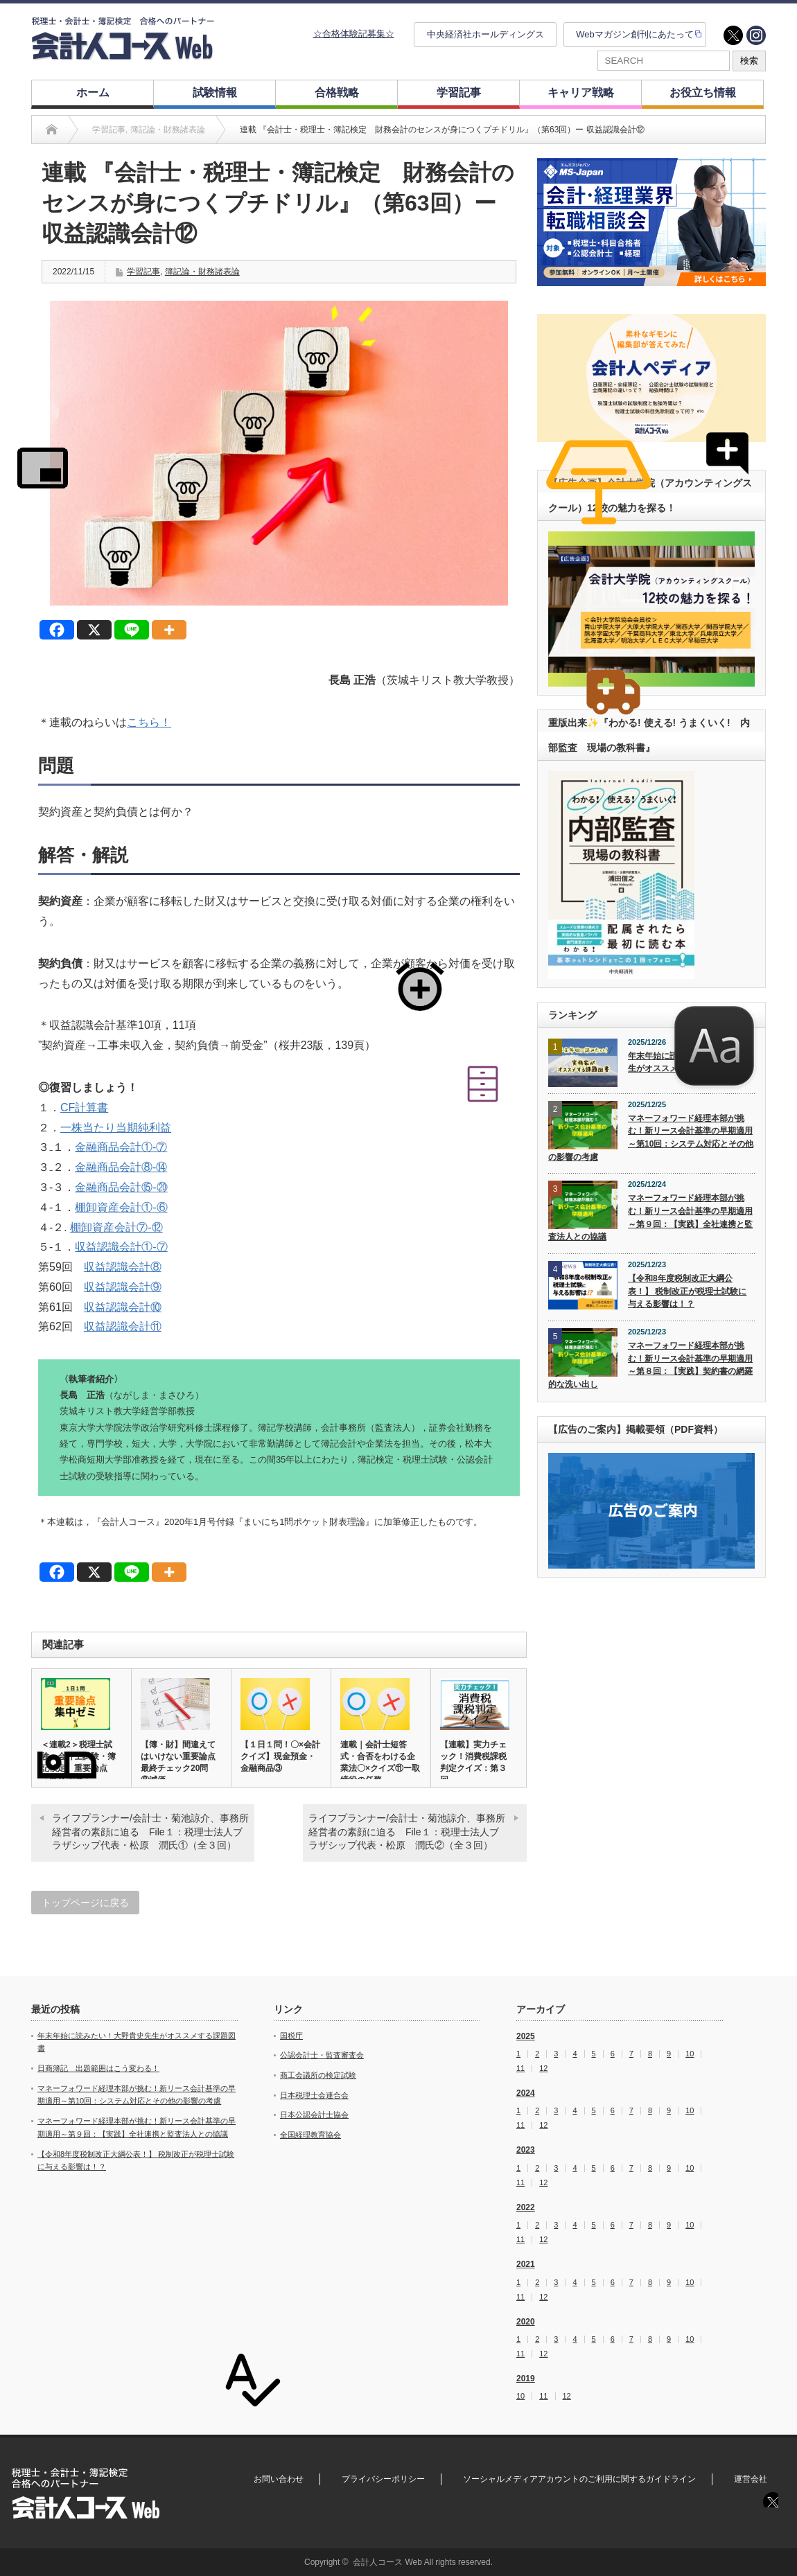 The image size is (797, 2576). What do you see at coordinates (420, 987) in the screenshot?
I see `add a new alarm` at bounding box center [420, 987].